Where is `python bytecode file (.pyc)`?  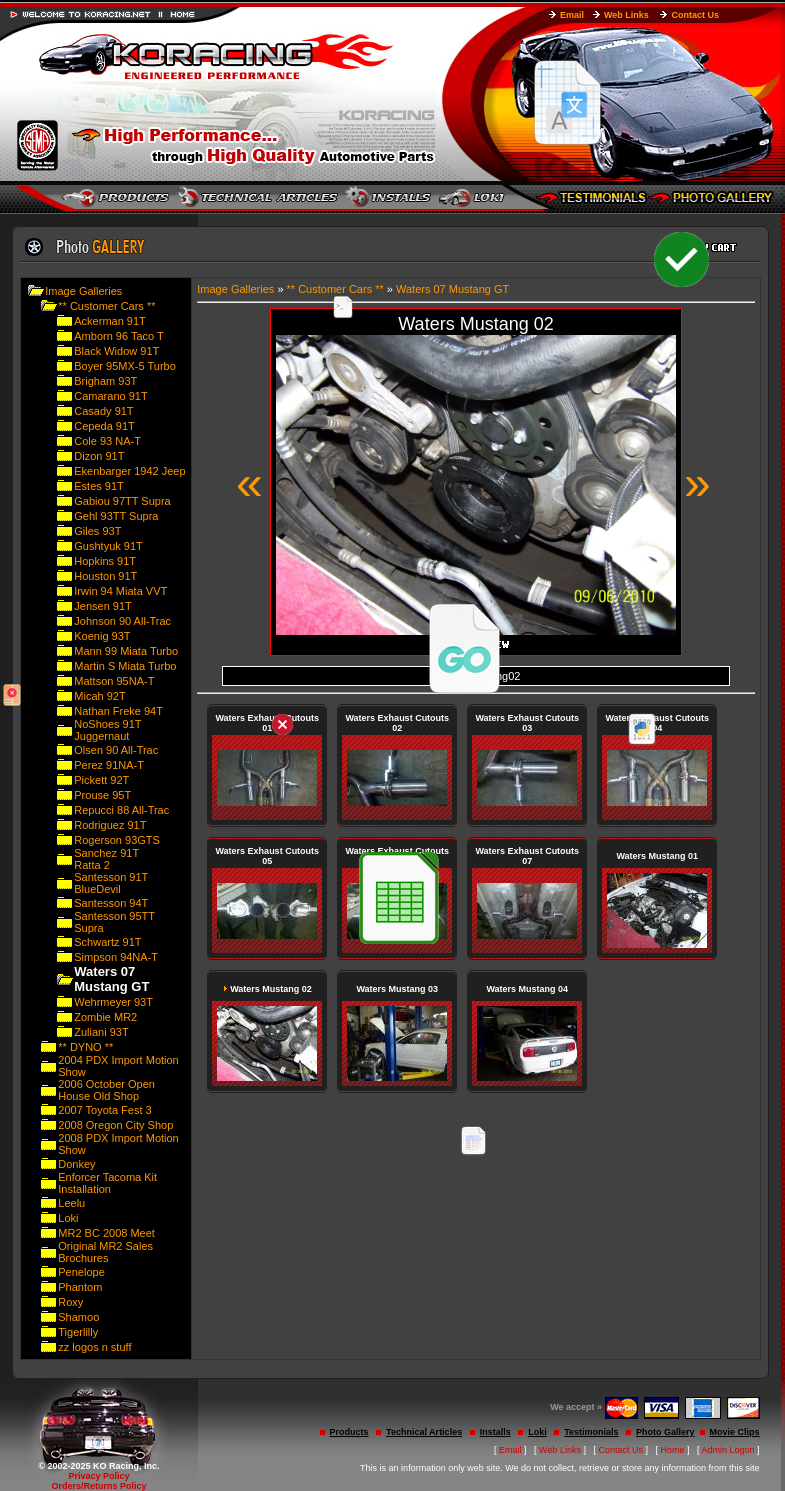
python bytecode file (.pyc) is located at coordinates (642, 729).